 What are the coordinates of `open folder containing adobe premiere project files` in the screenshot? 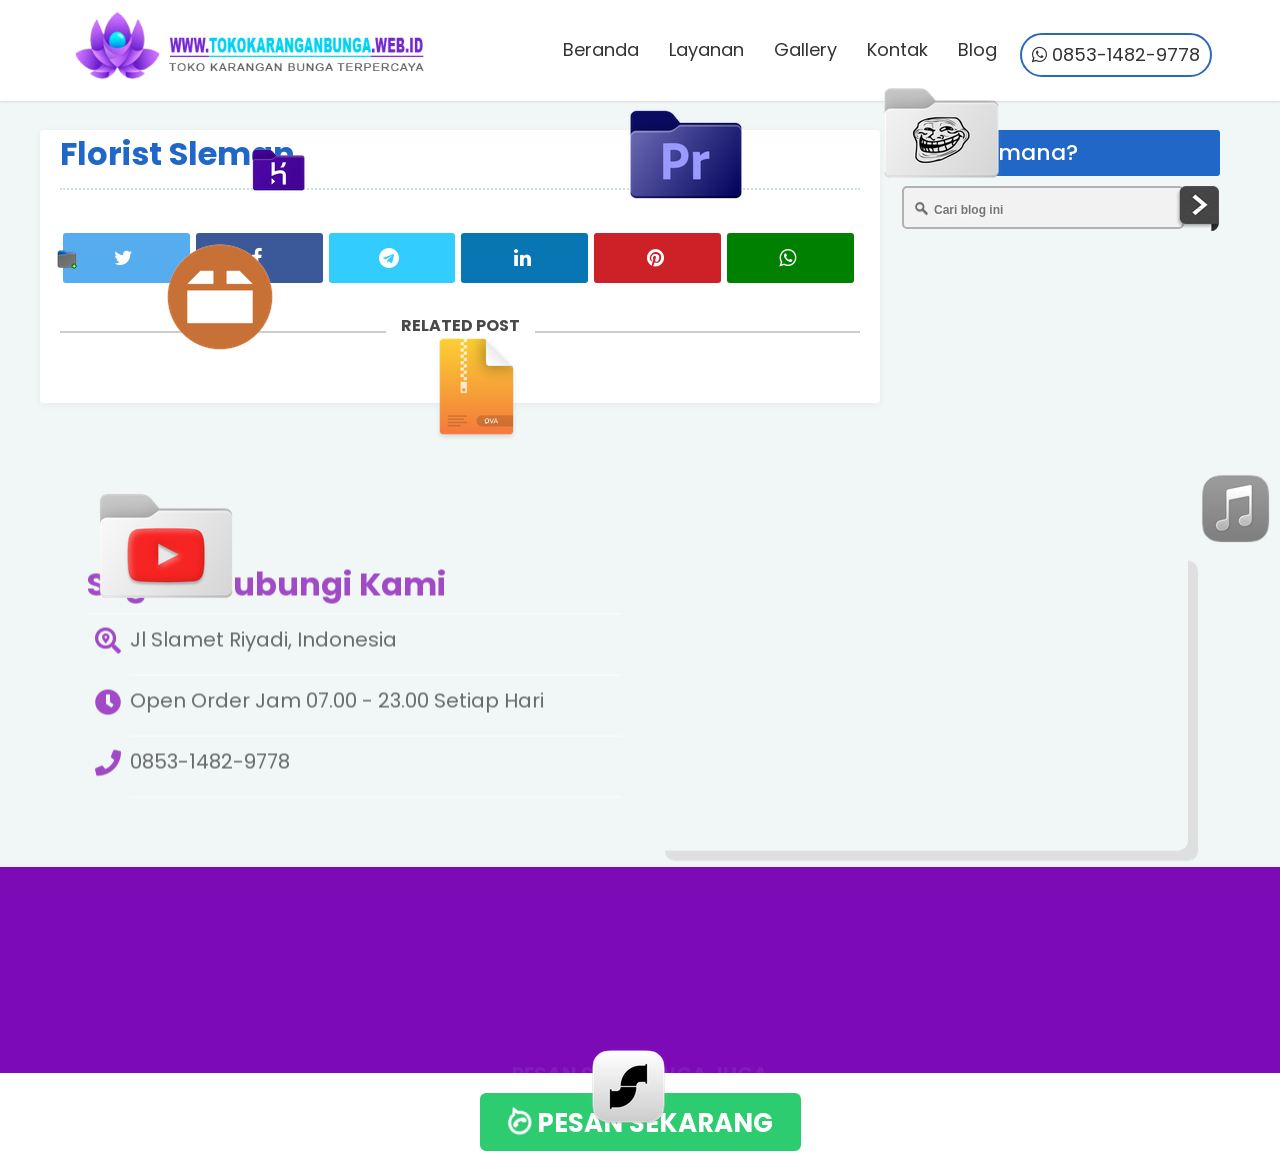 It's located at (685, 157).